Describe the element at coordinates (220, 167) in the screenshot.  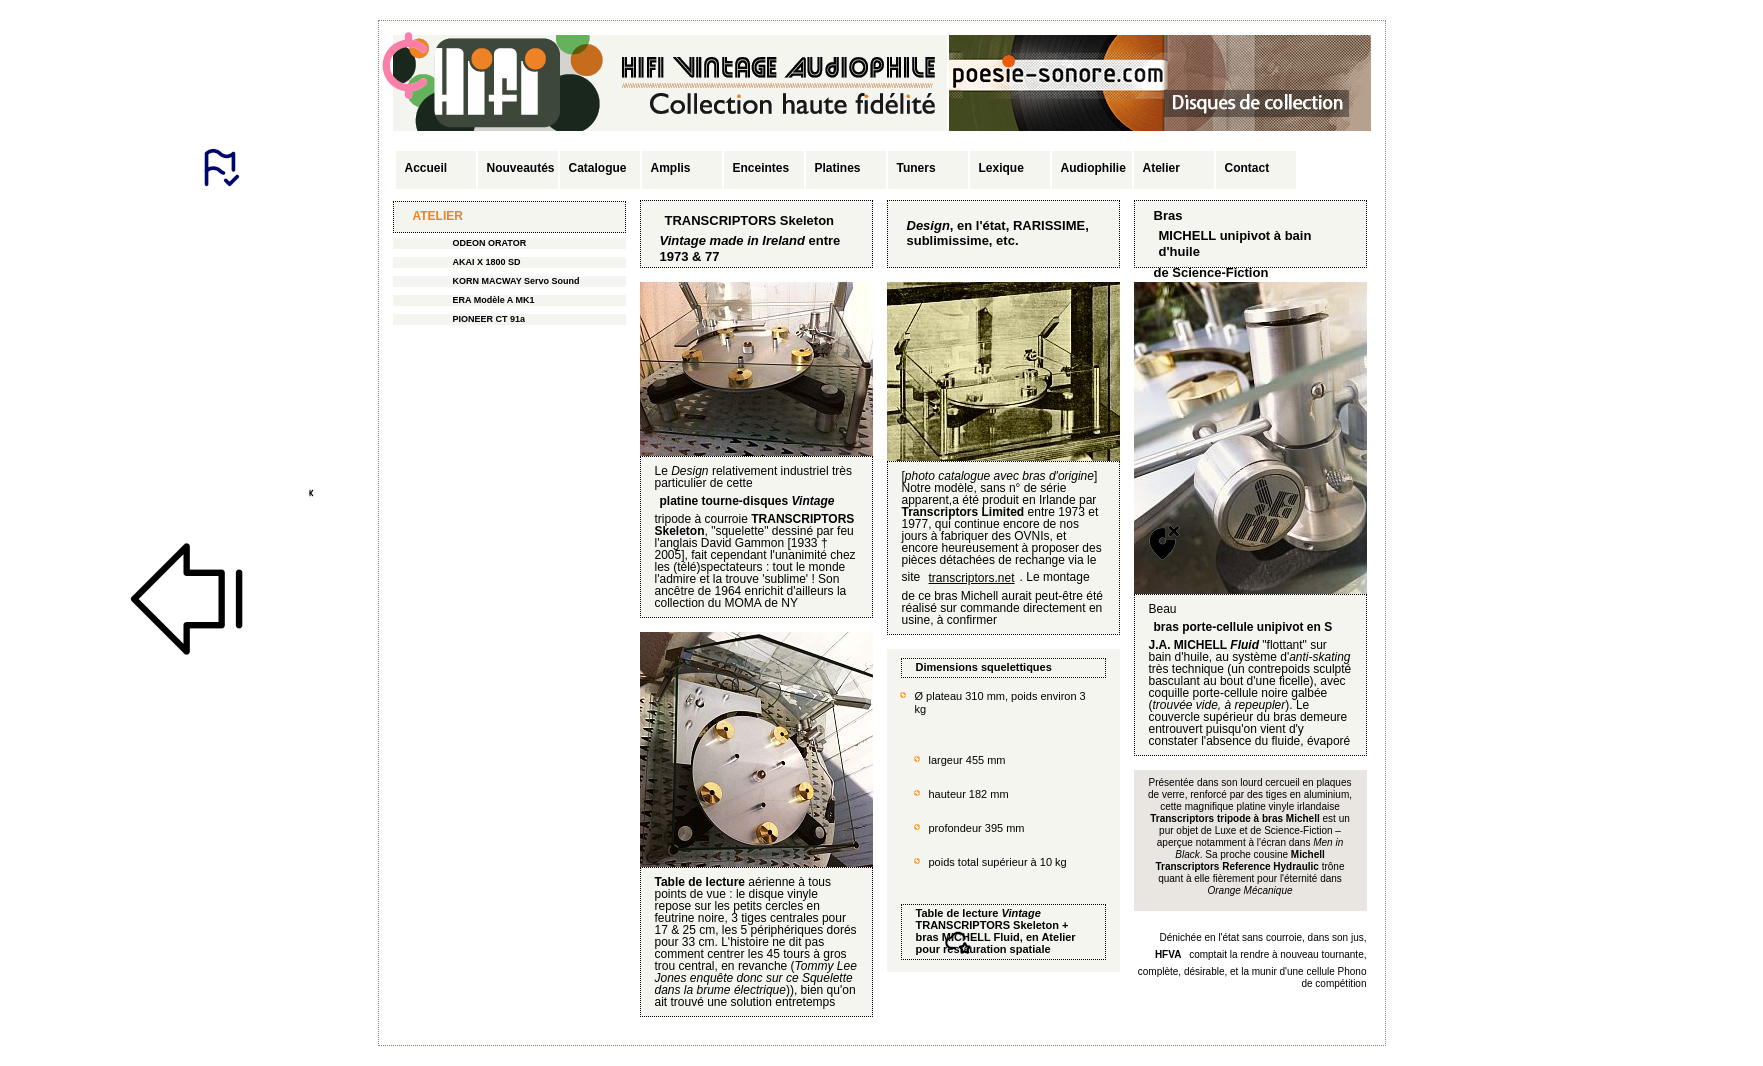
I see `mark task or item as complete` at that location.